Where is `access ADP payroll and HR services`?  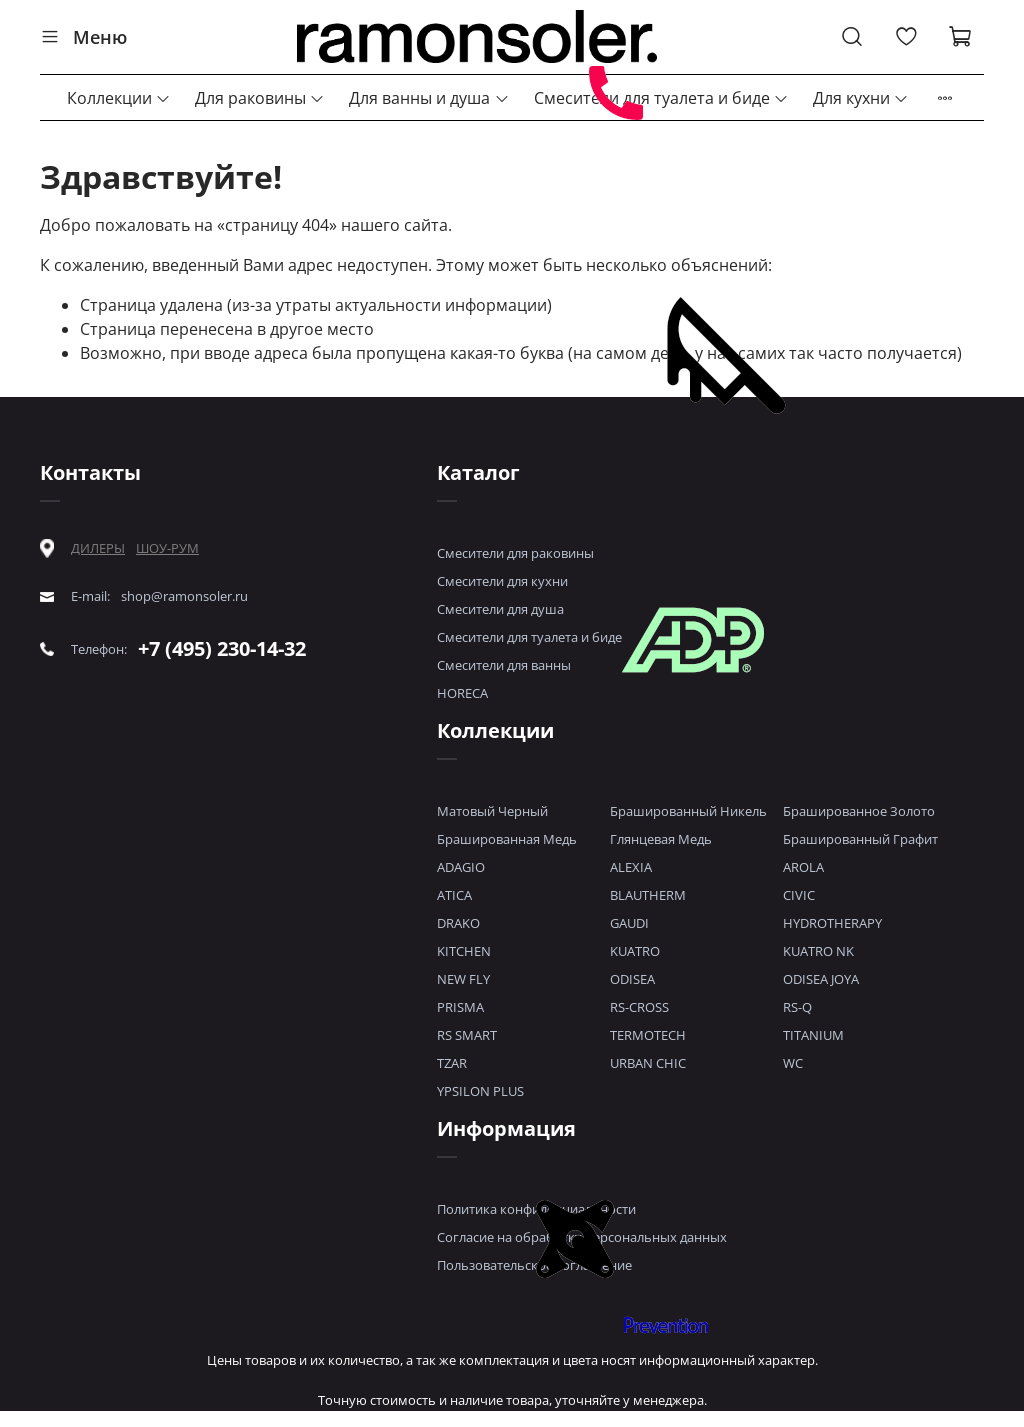
access ADP payroll and HR services is located at coordinates (693, 640).